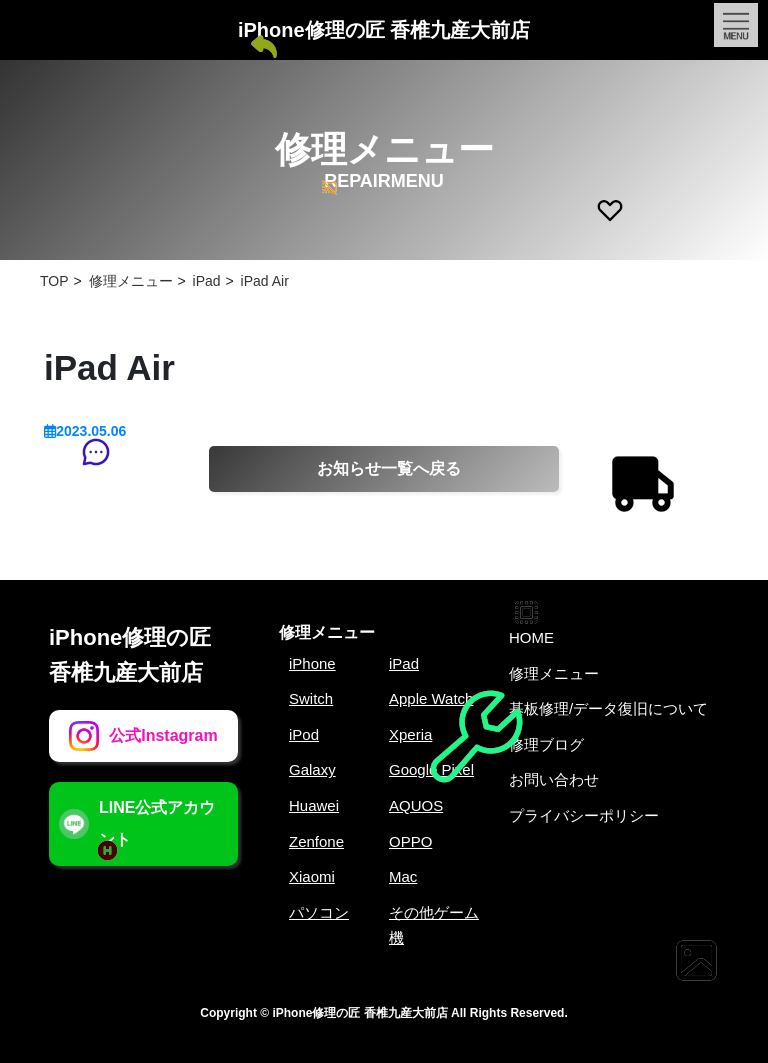 This screenshot has width=768, height=1063. I want to click on indicates a hospital or medical facility nearby, so click(107, 850).